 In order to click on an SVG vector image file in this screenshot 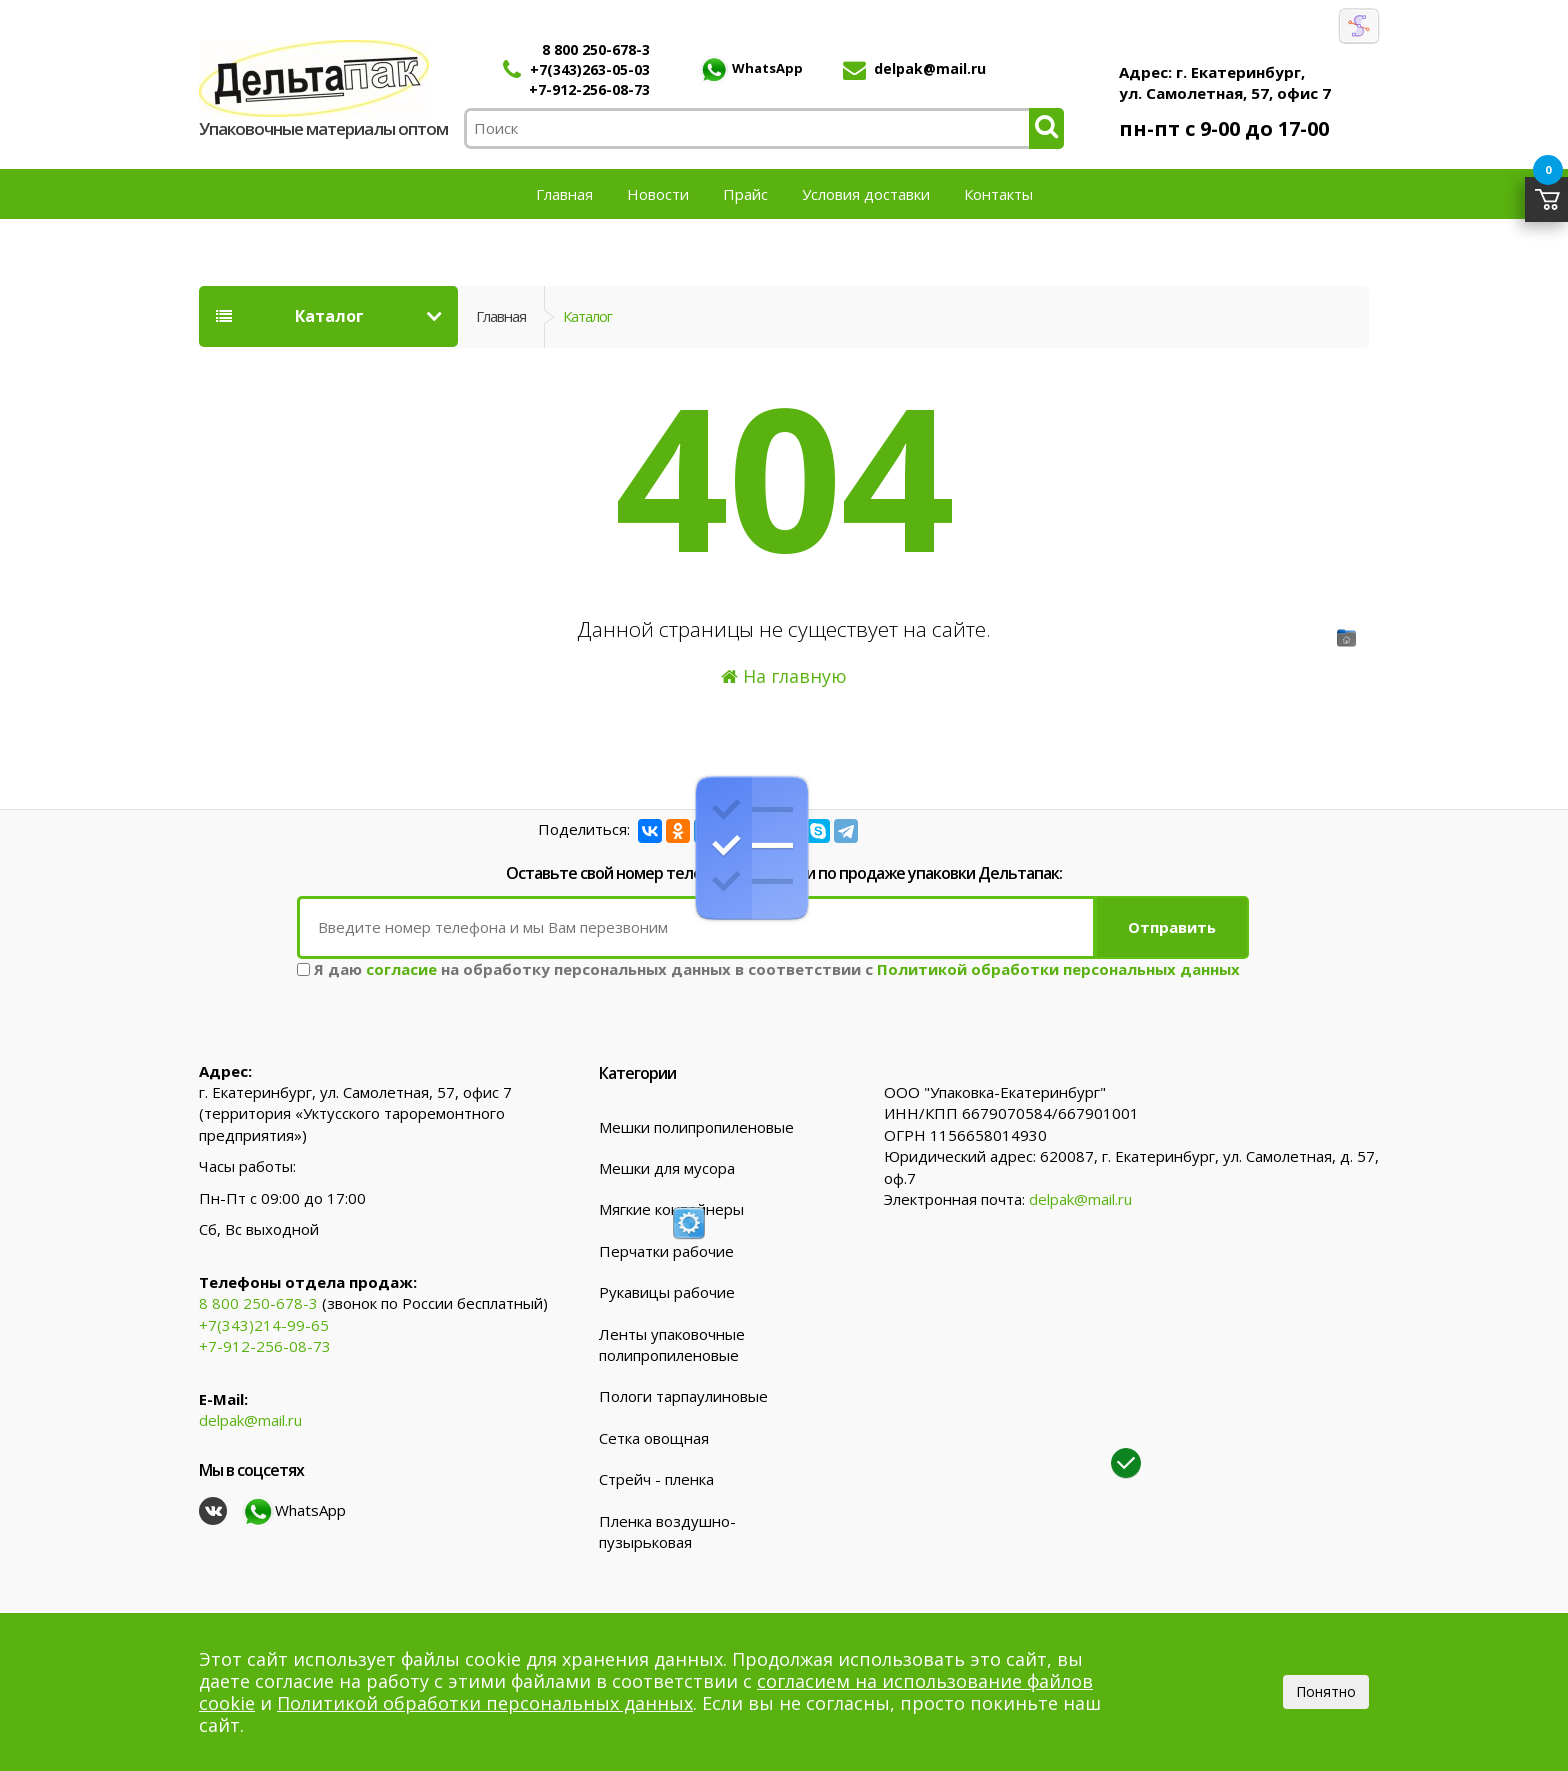, I will do `click(1359, 25)`.